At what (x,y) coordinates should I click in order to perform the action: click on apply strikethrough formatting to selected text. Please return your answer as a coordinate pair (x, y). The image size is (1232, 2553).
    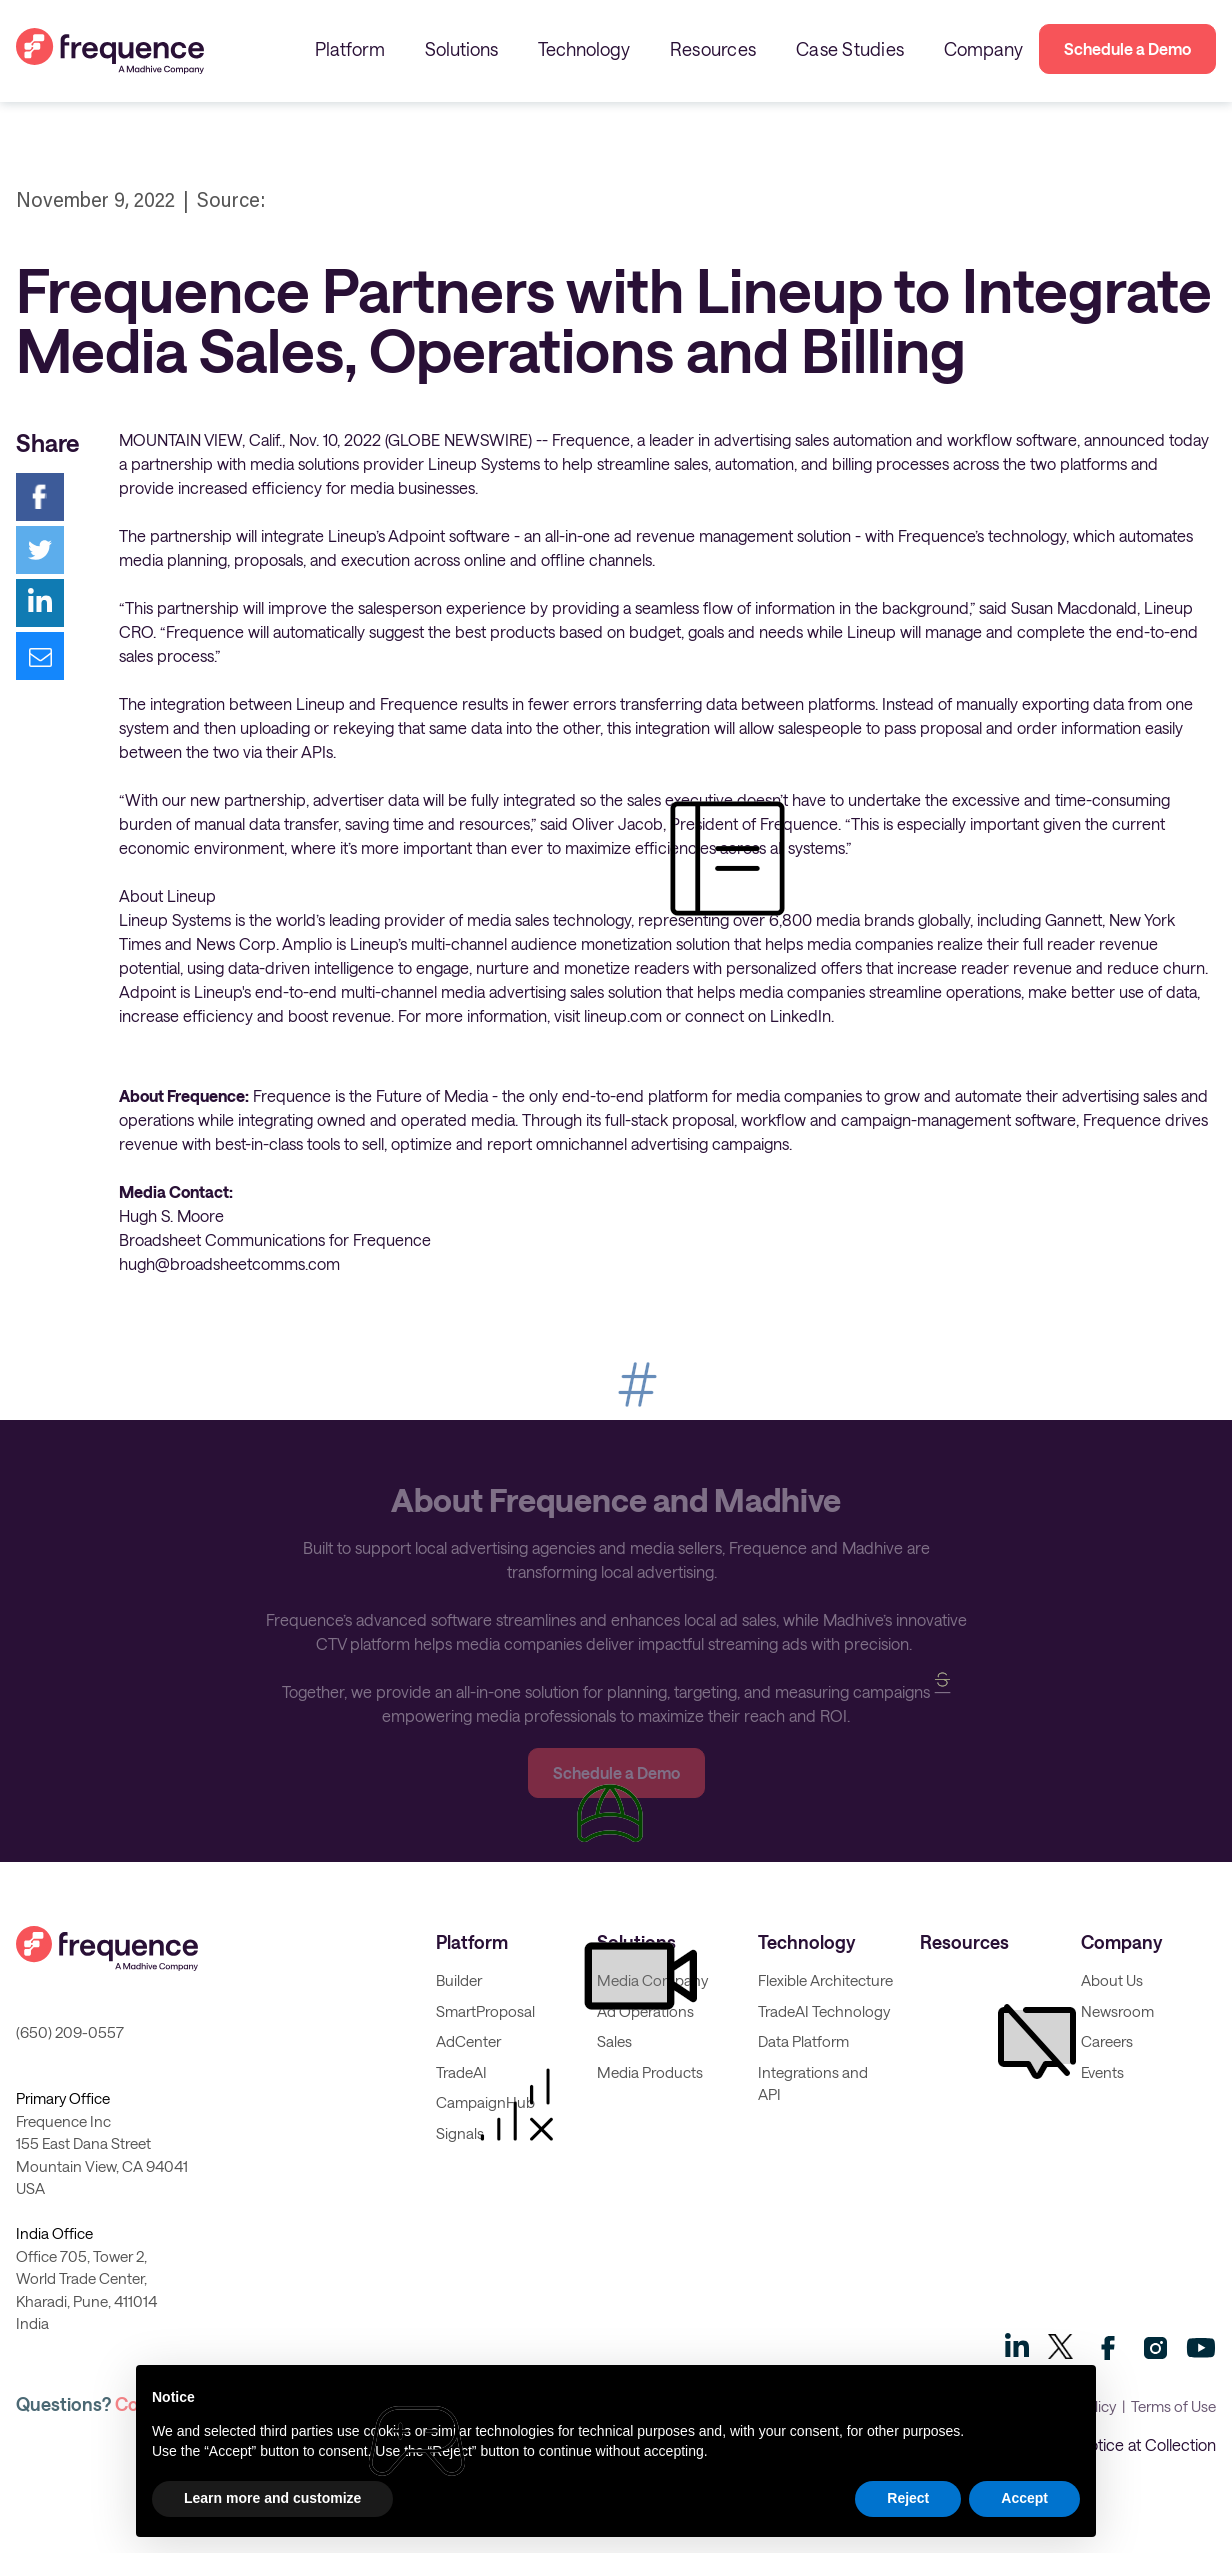
    Looking at the image, I should click on (942, 1679).